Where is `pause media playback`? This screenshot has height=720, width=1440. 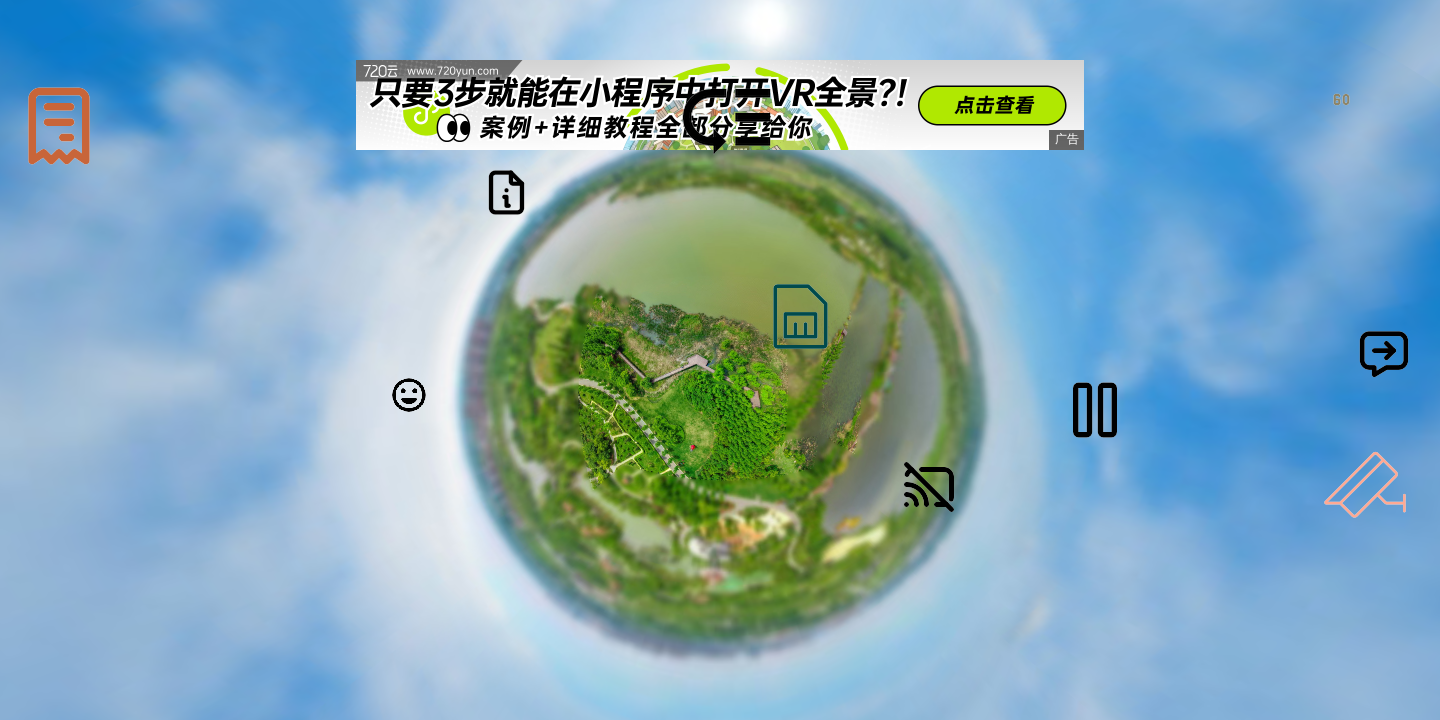
pause media playback is located at coordinates (1095, 410).